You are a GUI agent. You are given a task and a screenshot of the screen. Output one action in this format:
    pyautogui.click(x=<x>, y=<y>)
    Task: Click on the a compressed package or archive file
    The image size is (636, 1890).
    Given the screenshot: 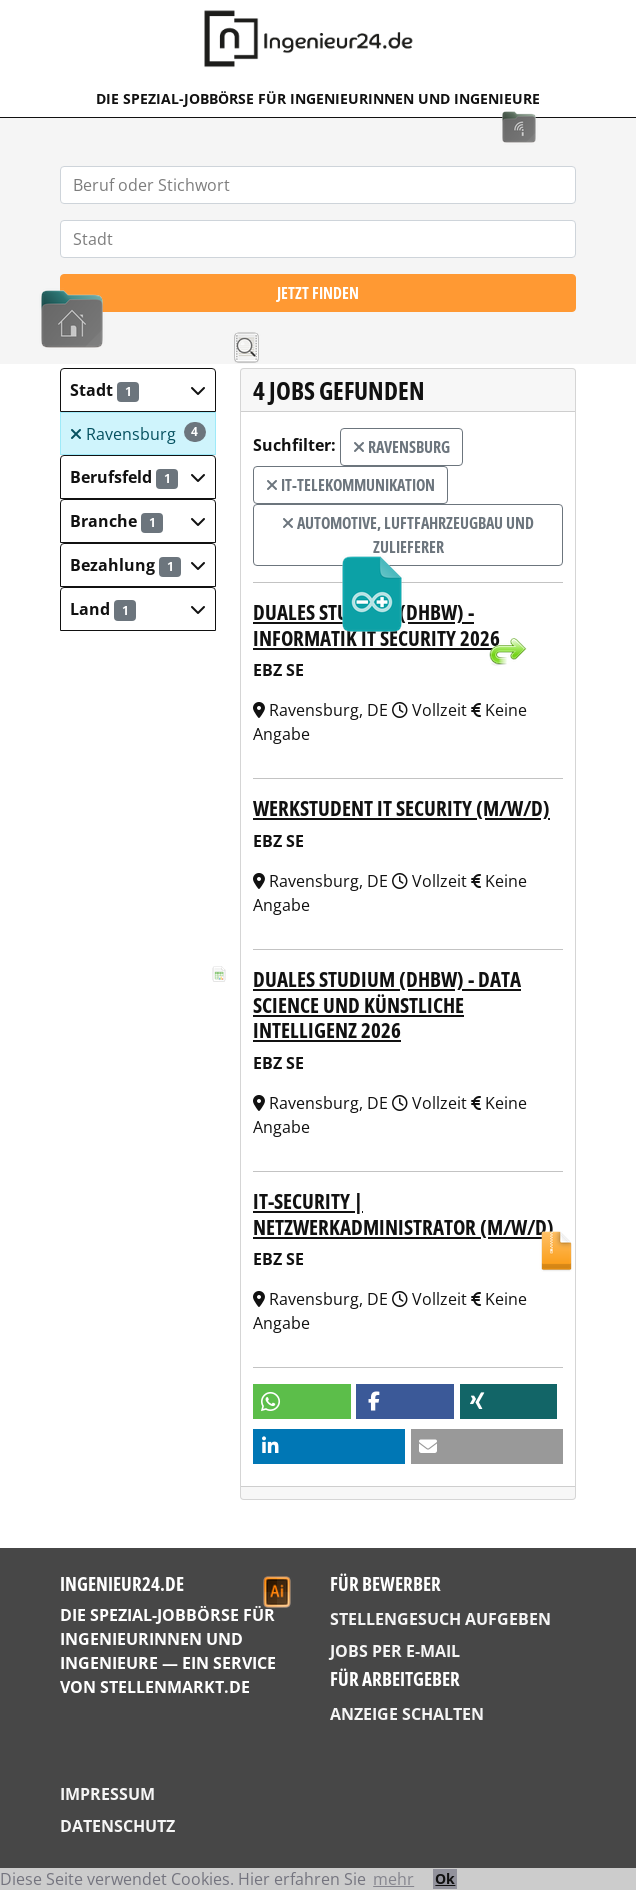 What is the action you would take?
    pyautogui.click(x=556, y=1251)
    